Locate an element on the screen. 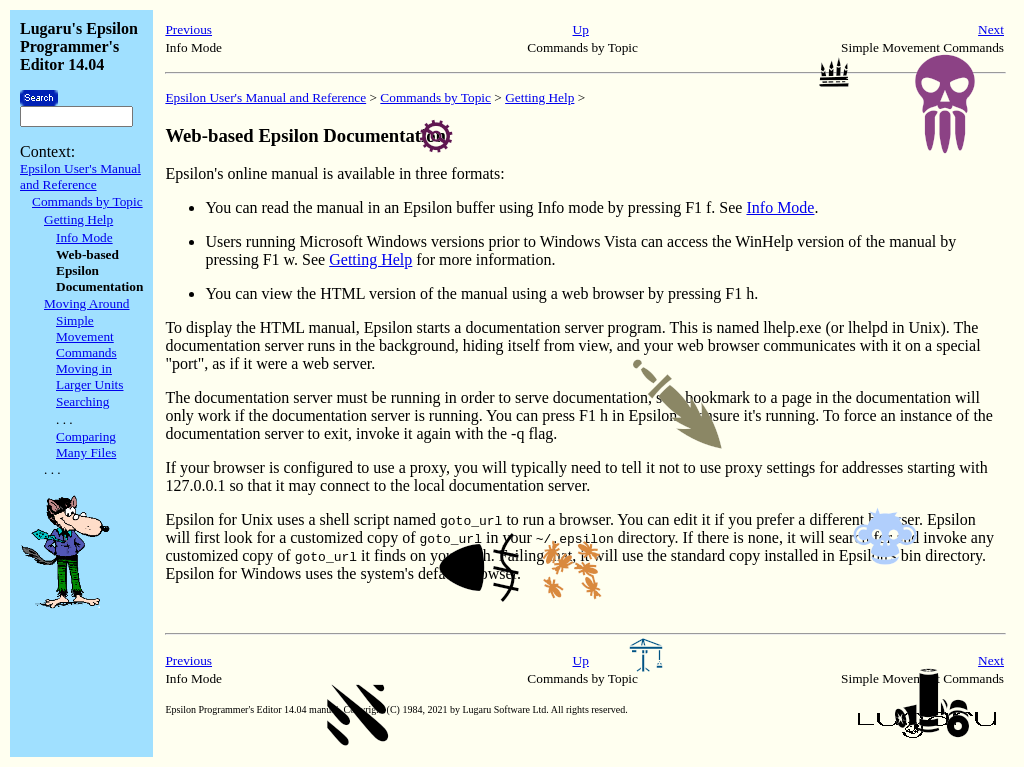  indicates heavy rain weather condition is located at coordinates (358, 715).